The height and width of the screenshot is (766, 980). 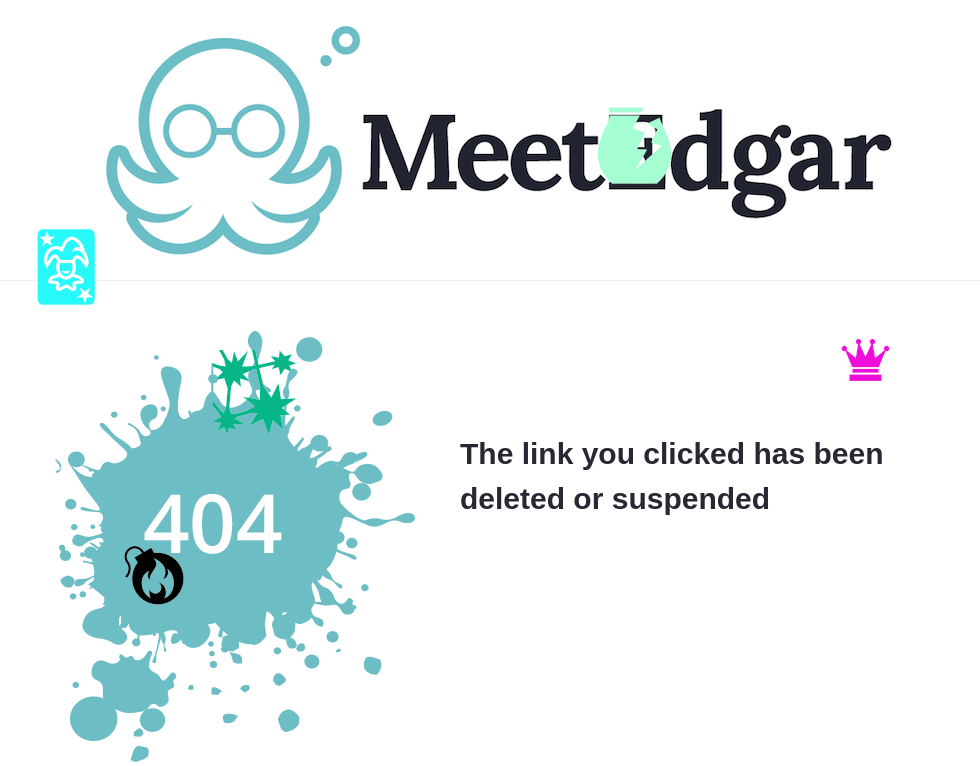 What do you see at coordinates (255, 393) in the screenshot?
I see `indicates laser or energy weapon effect` at bounding box center [255, 393].